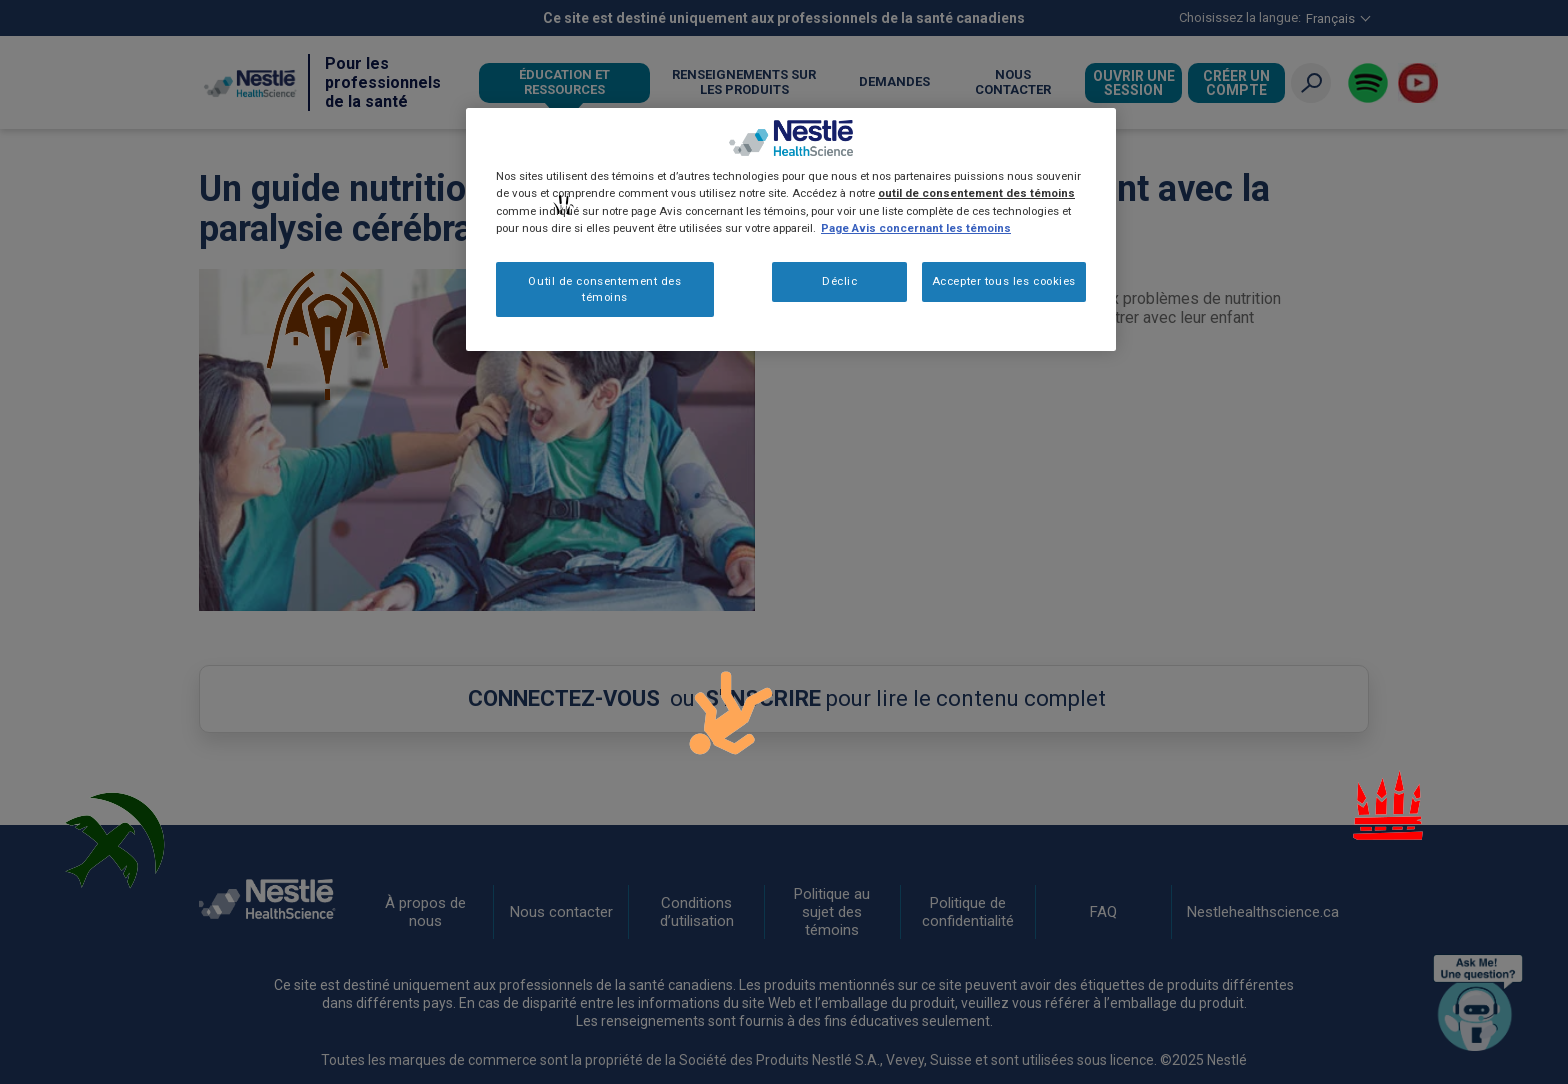  I want to click on indicates a wetland or marsh environment in a game, so click(563, 203).